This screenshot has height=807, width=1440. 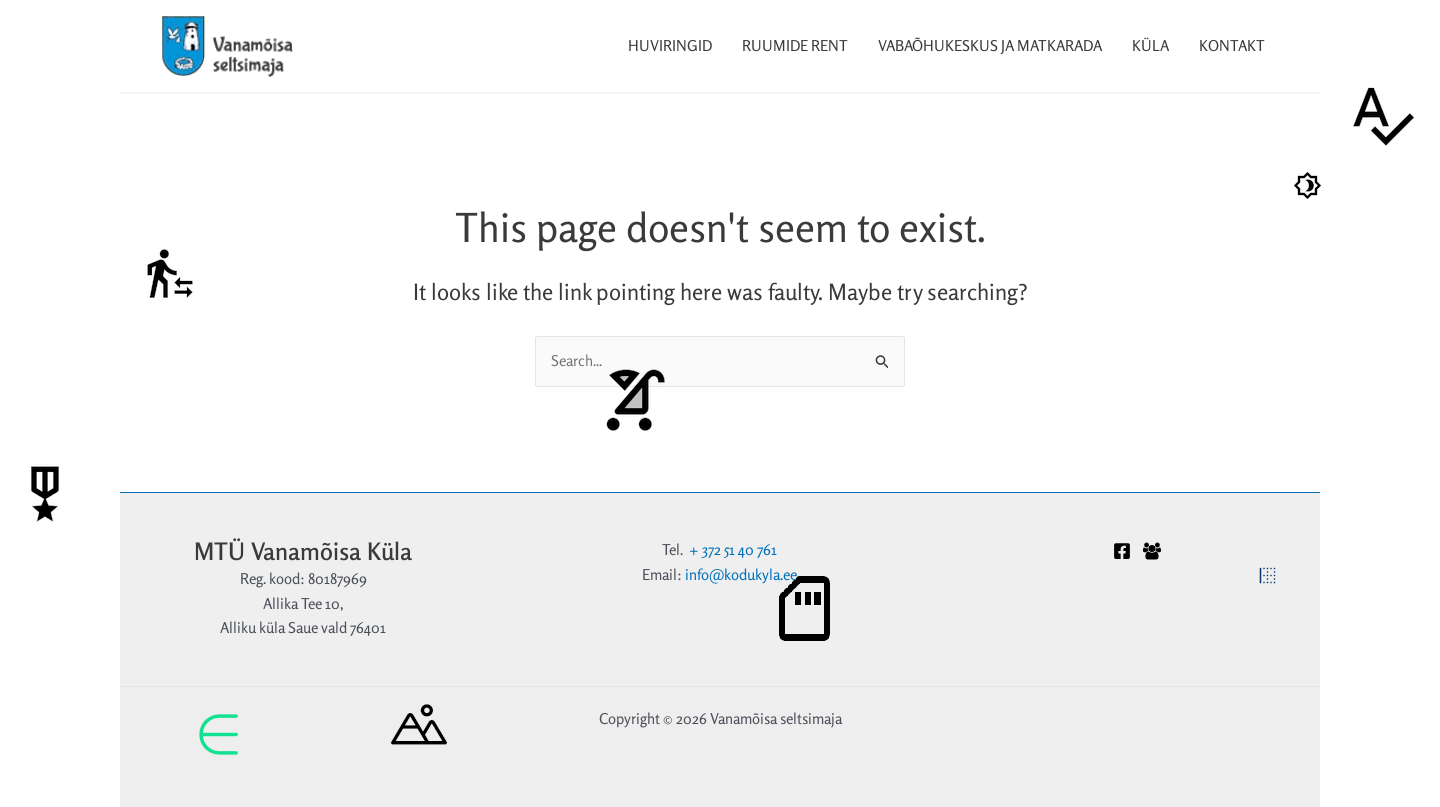 I want to click on indicates set membership in mathematical notation, so click(x=219, y=734).